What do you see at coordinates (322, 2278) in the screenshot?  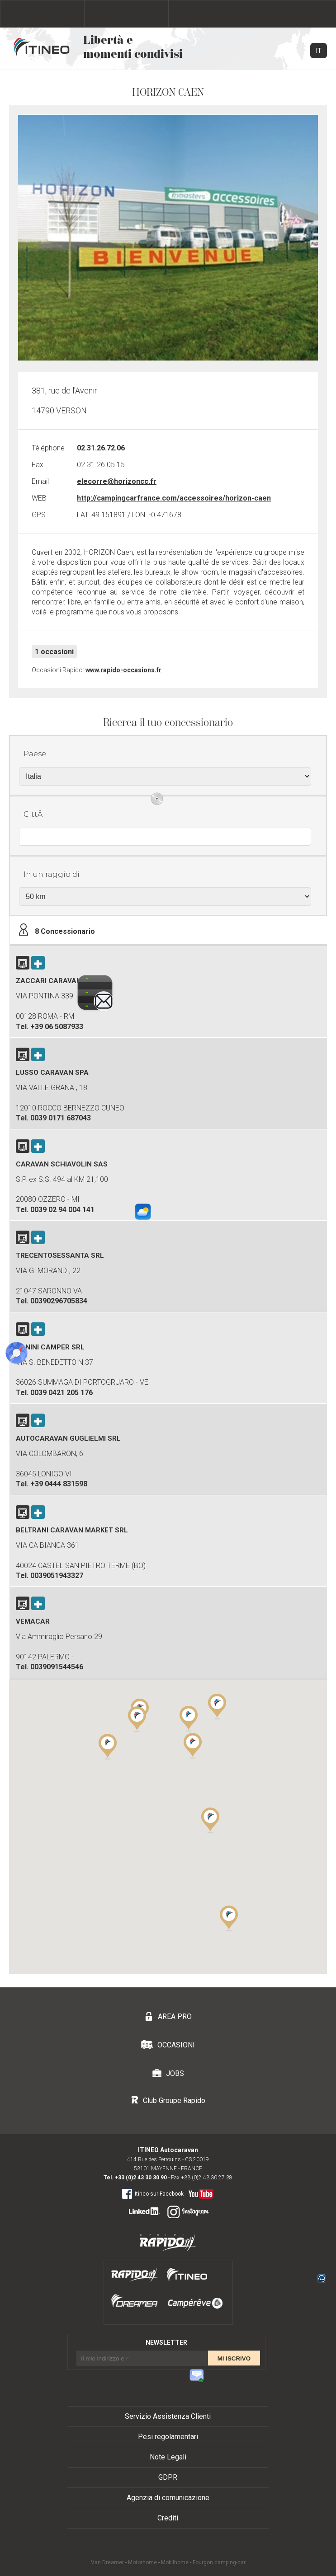 I see `open TeamSpeak voice chat app` at bounding box center [322, 2278].